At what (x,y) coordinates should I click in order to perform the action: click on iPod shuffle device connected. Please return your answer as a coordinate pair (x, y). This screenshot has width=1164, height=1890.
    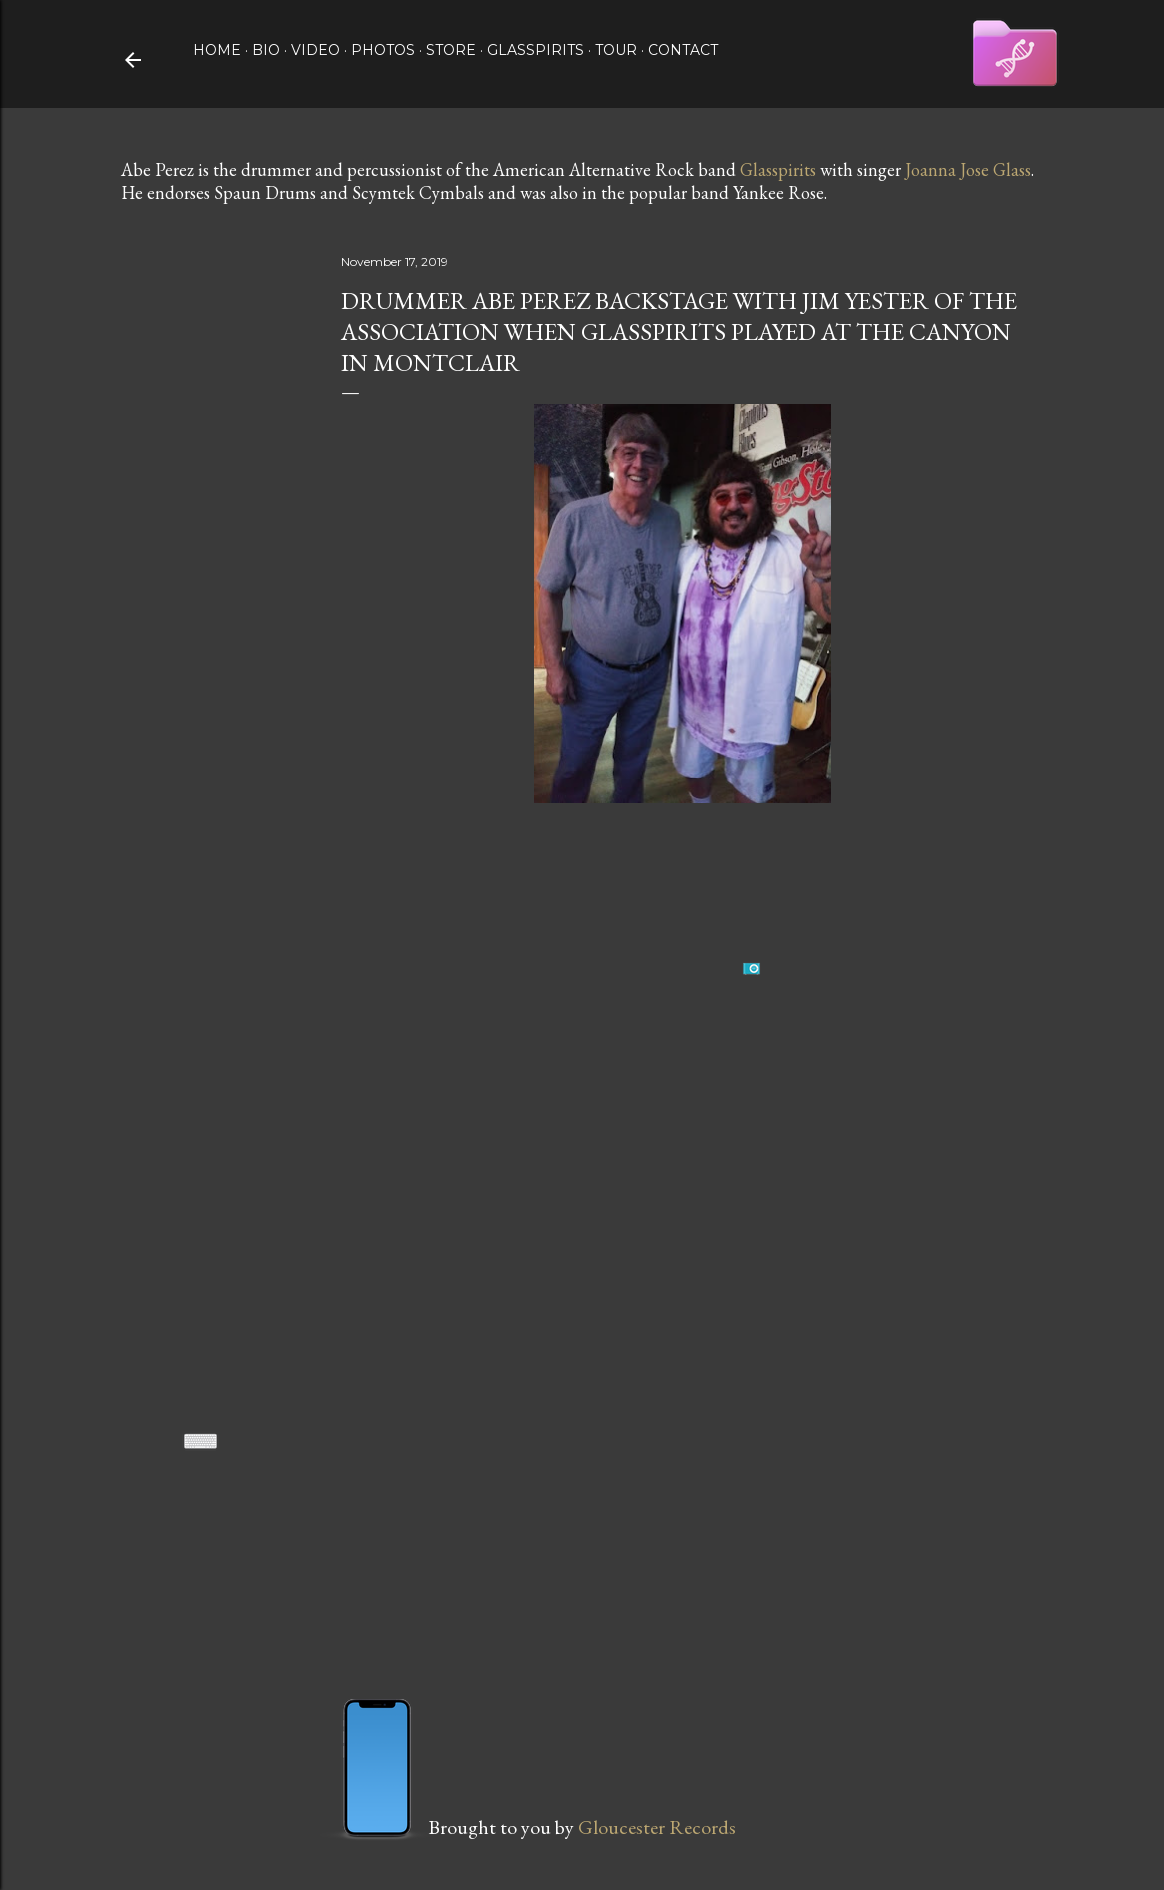
    Looking at the image, I should click on (751, 965).